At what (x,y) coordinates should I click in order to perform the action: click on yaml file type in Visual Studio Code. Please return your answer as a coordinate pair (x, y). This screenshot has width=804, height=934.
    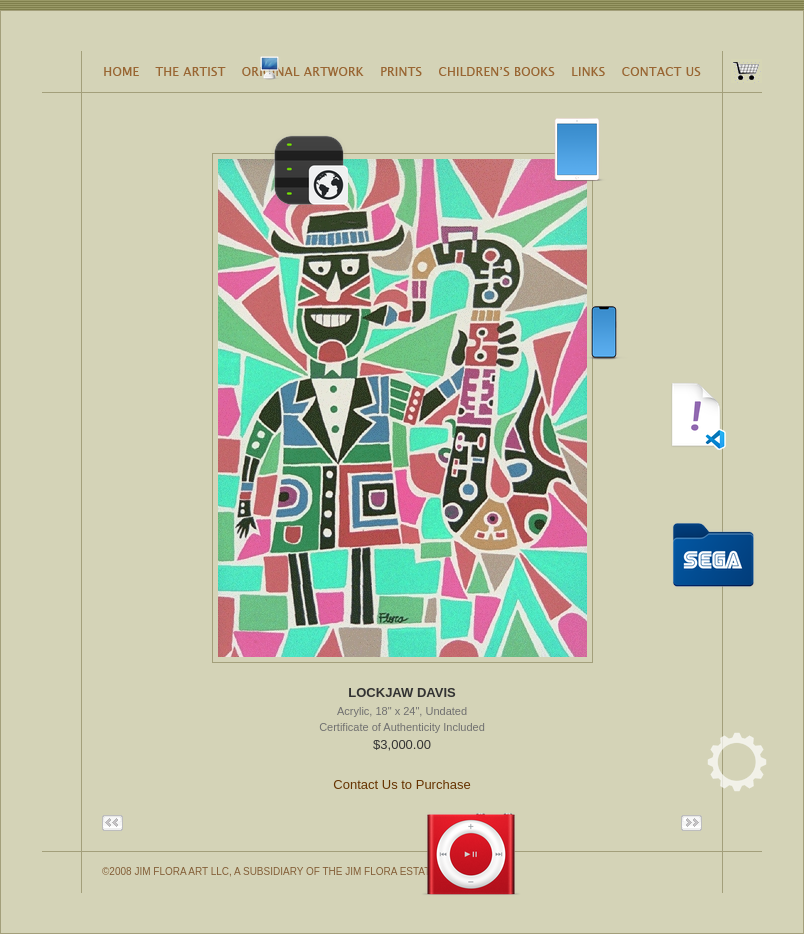
    Looking at the image, I should click on (696, 416).